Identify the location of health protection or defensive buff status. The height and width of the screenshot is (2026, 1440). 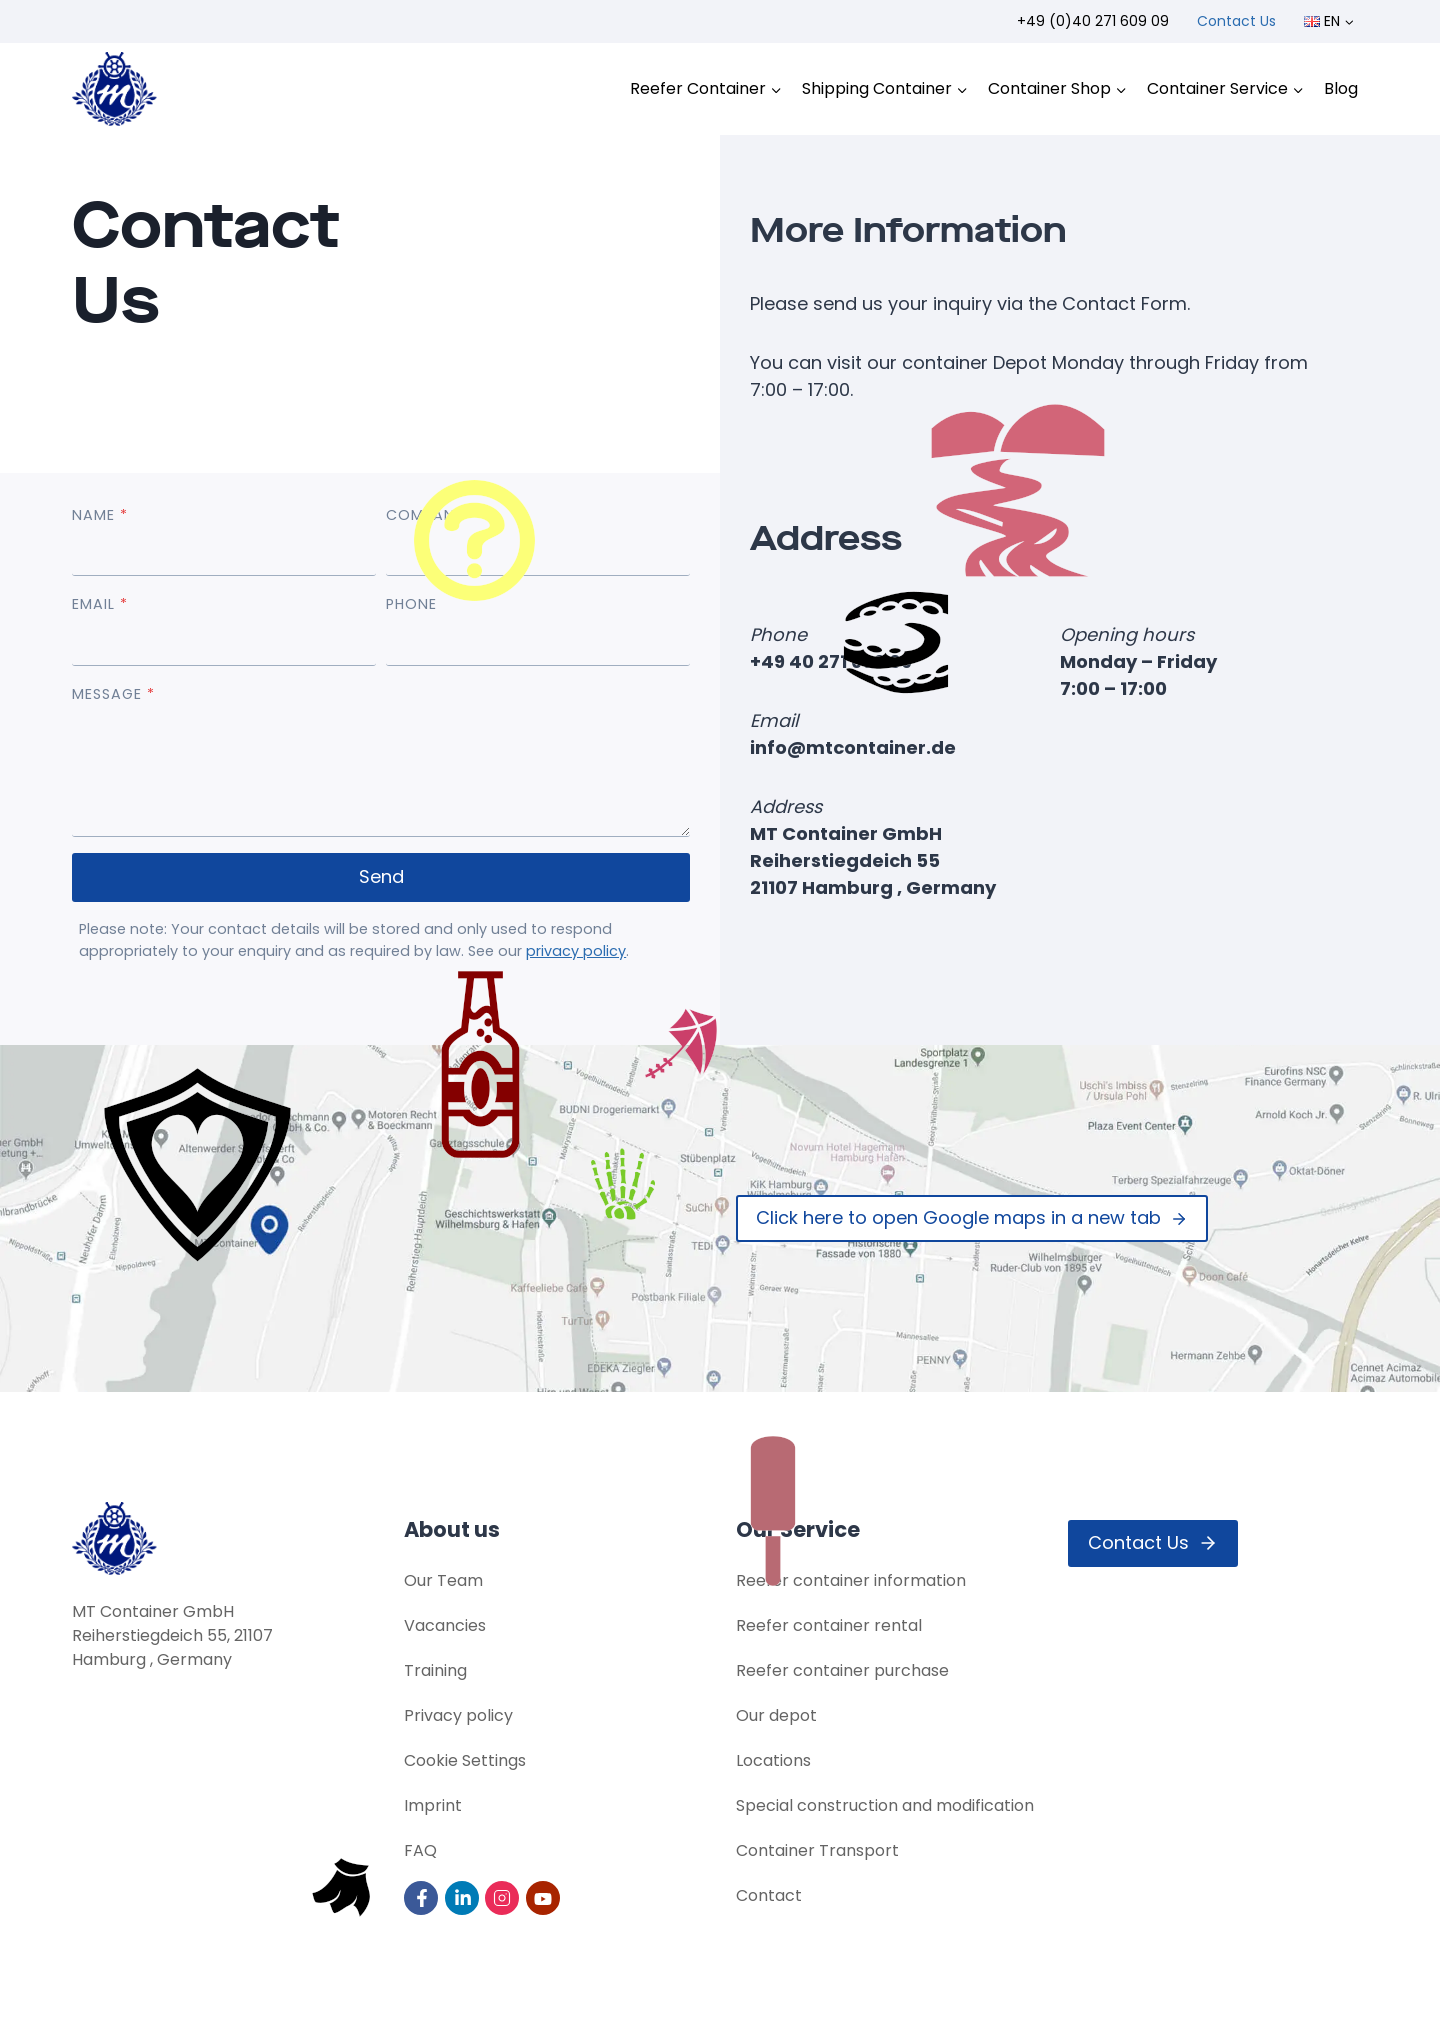
(197, 1161).